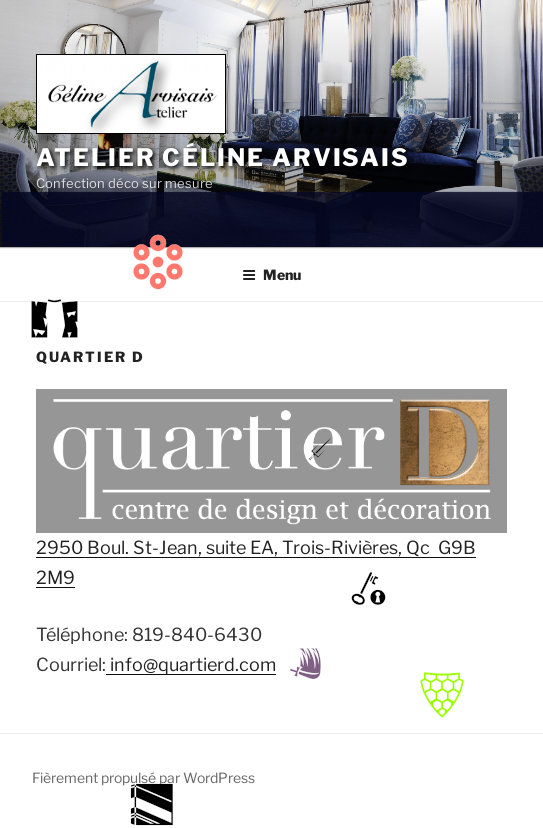  Describe the element at coordinates (442, 695) in the screenshot. I see `equip or select a defensive shield item` at that location.